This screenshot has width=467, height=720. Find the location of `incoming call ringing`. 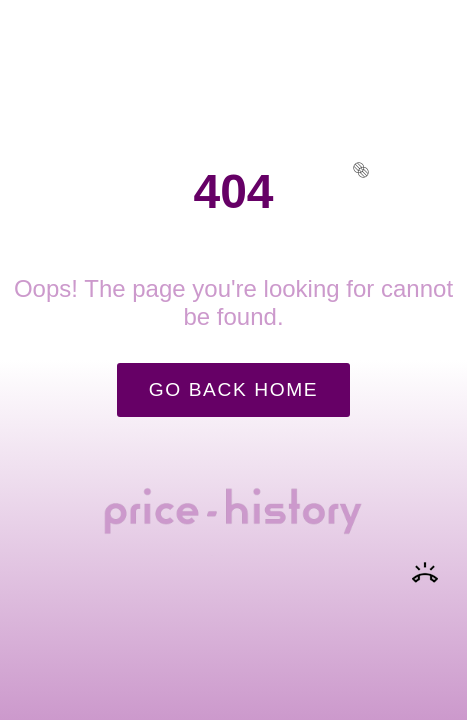

incoming call ringing is located at coordinates (425, 573).